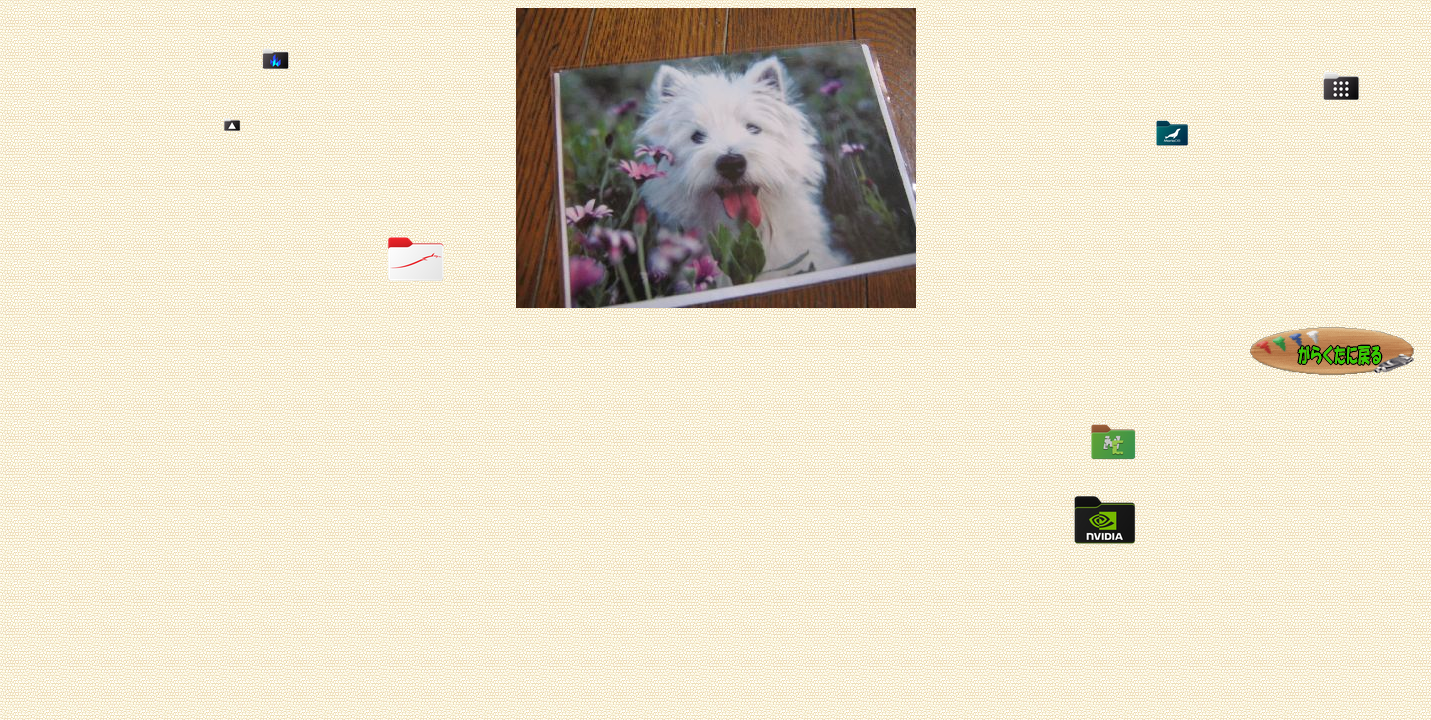 This screenshot has height=720, width=1431. Describe the element at coordinates (1172, 134) in the screenshot. I see `open MariaDB database files folder` at that location.